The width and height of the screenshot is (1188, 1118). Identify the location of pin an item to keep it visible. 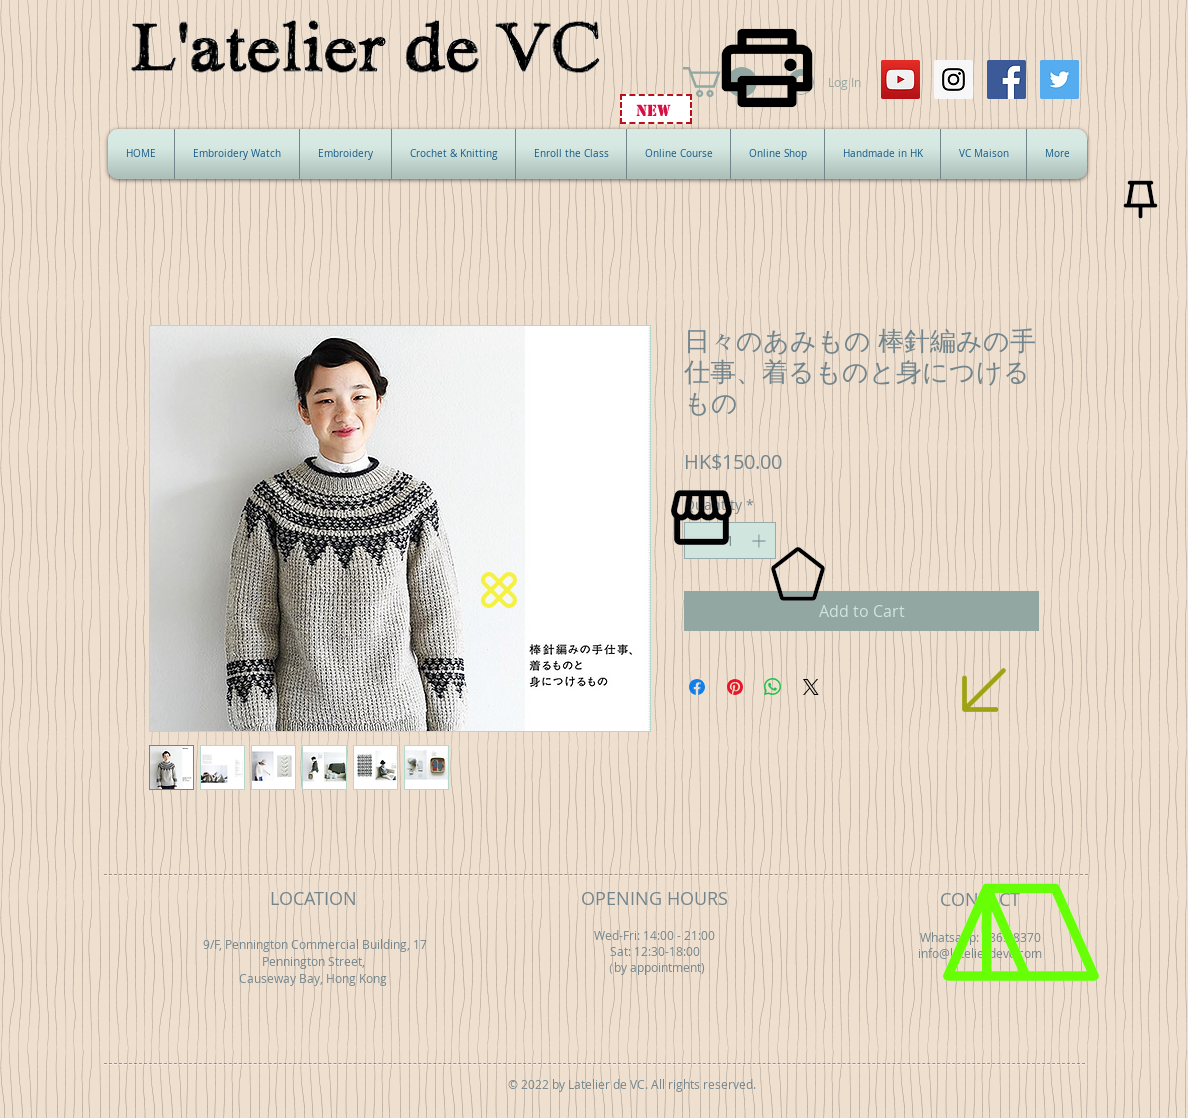
(1140, 197).